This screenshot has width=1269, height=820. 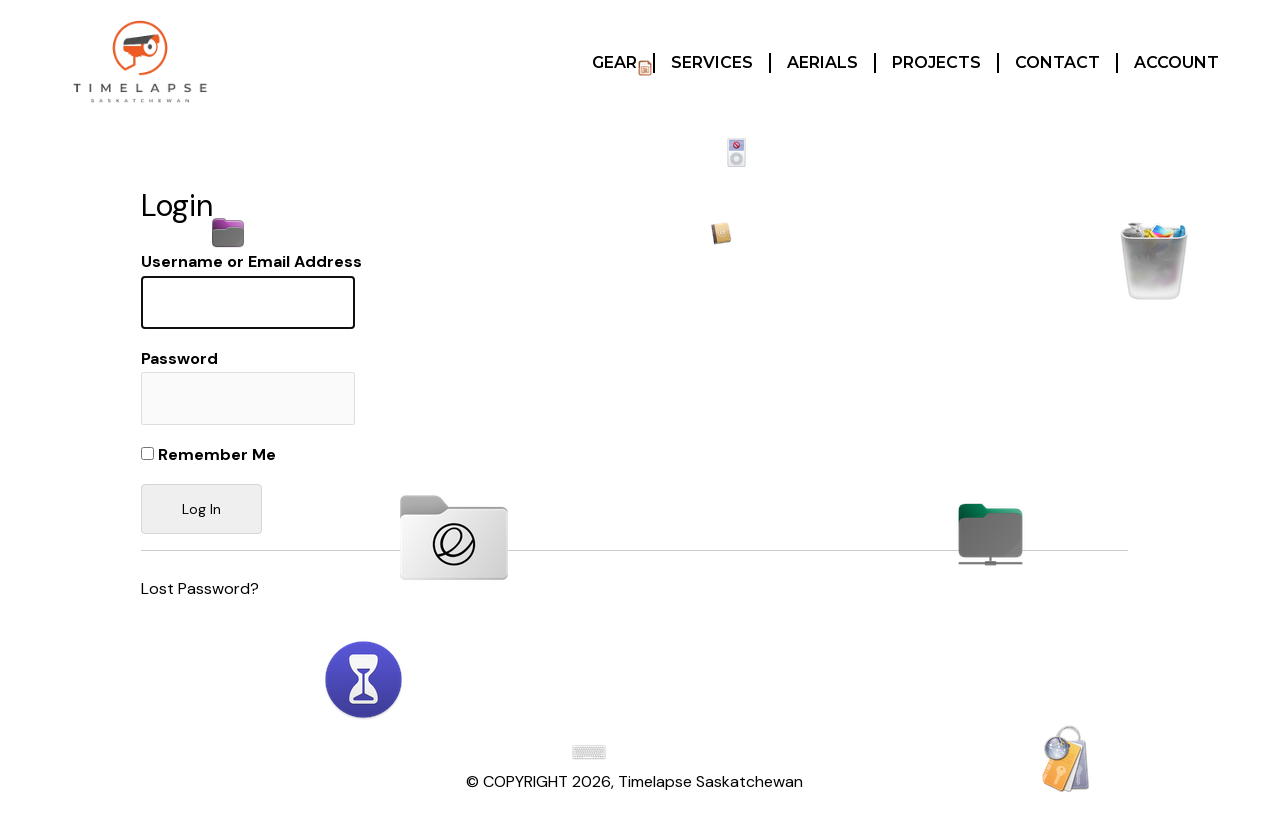 What do you see at coordinates (645, 68) in the screenshot?
I see `libreoffice impress presentation file` at bounding box center [645, 68].